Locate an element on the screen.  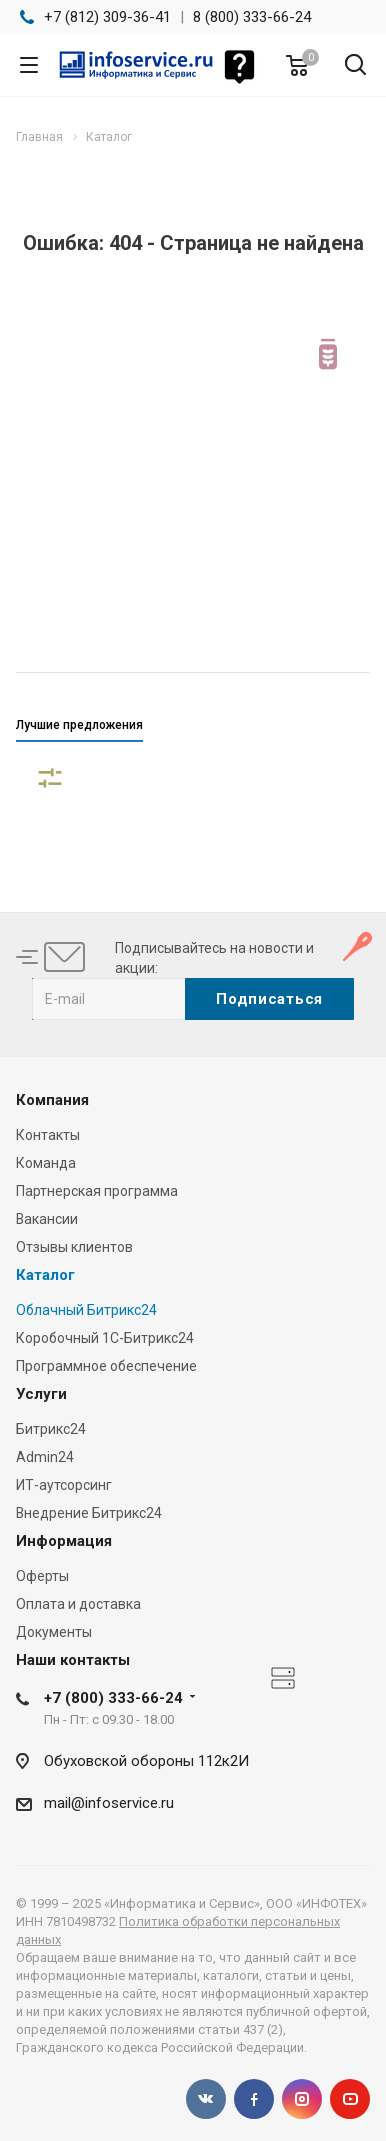
access sewing or craft tools is located at coordinates (357, 946).